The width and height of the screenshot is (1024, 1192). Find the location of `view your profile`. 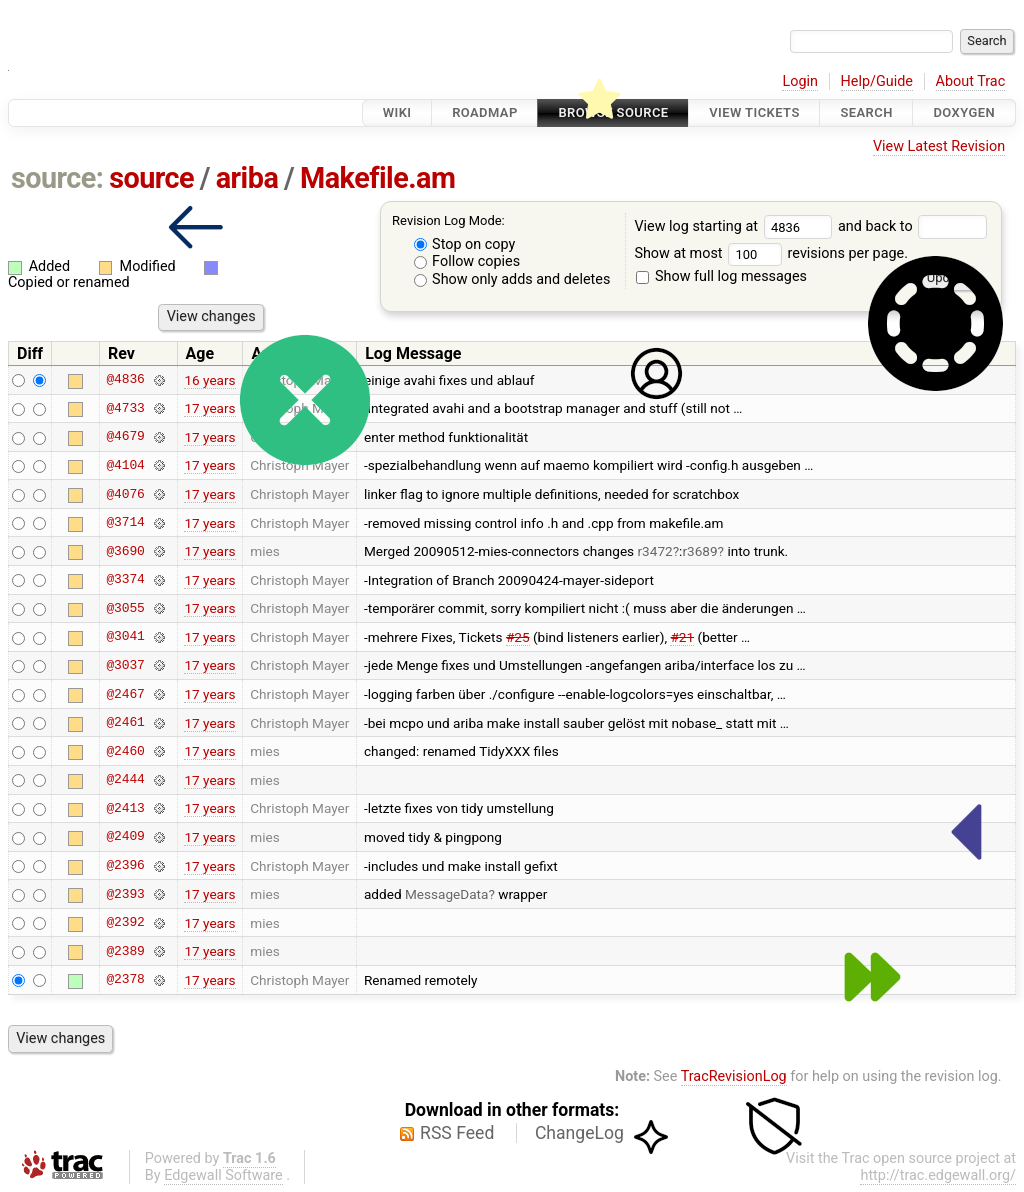

view your profile is located at coordinates (656, 373).